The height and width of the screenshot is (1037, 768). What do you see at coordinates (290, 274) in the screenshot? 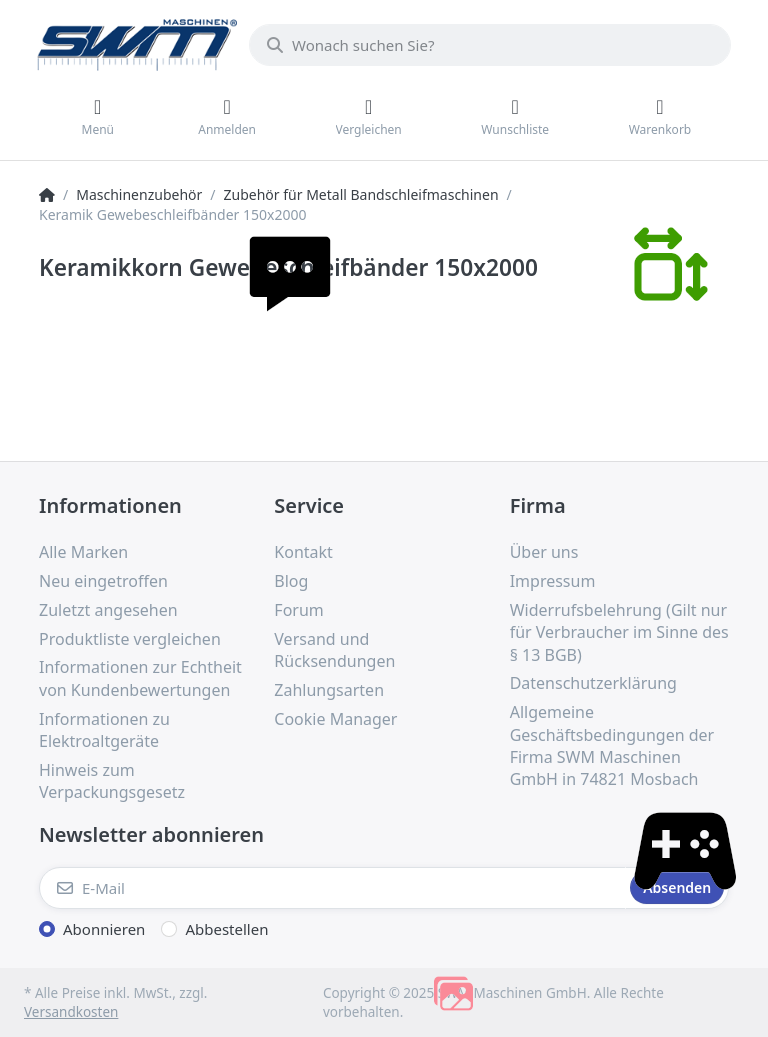
I see `open chat or messaging` at bounding box center [290, 274].